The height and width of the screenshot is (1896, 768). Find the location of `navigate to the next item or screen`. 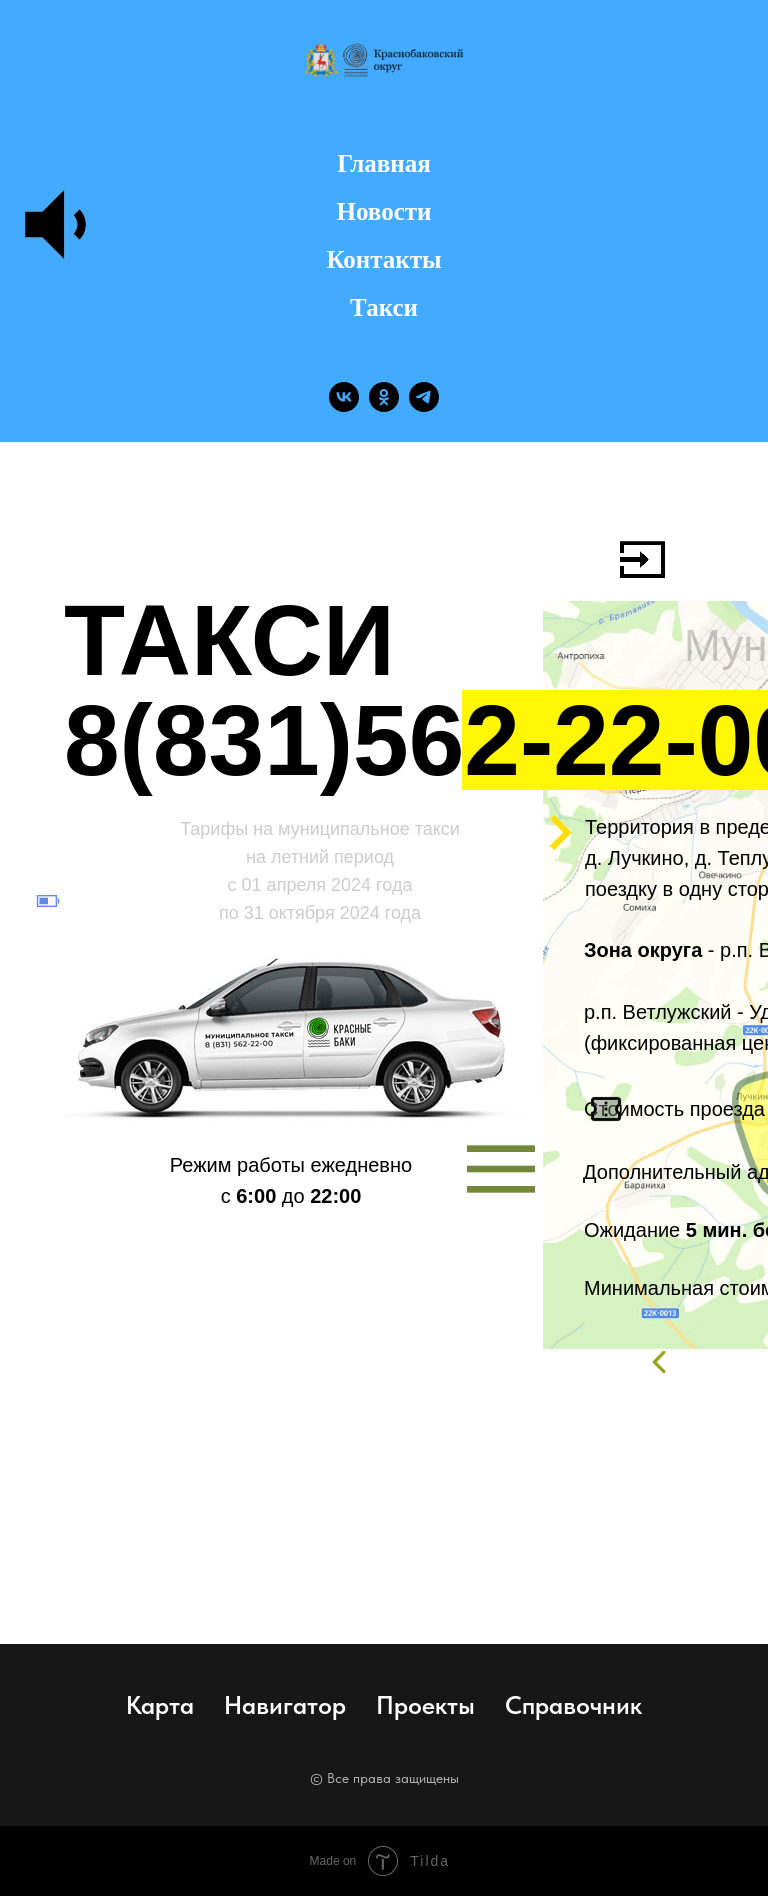

navigate to the next item or screen is located at coordinates (560, 832).